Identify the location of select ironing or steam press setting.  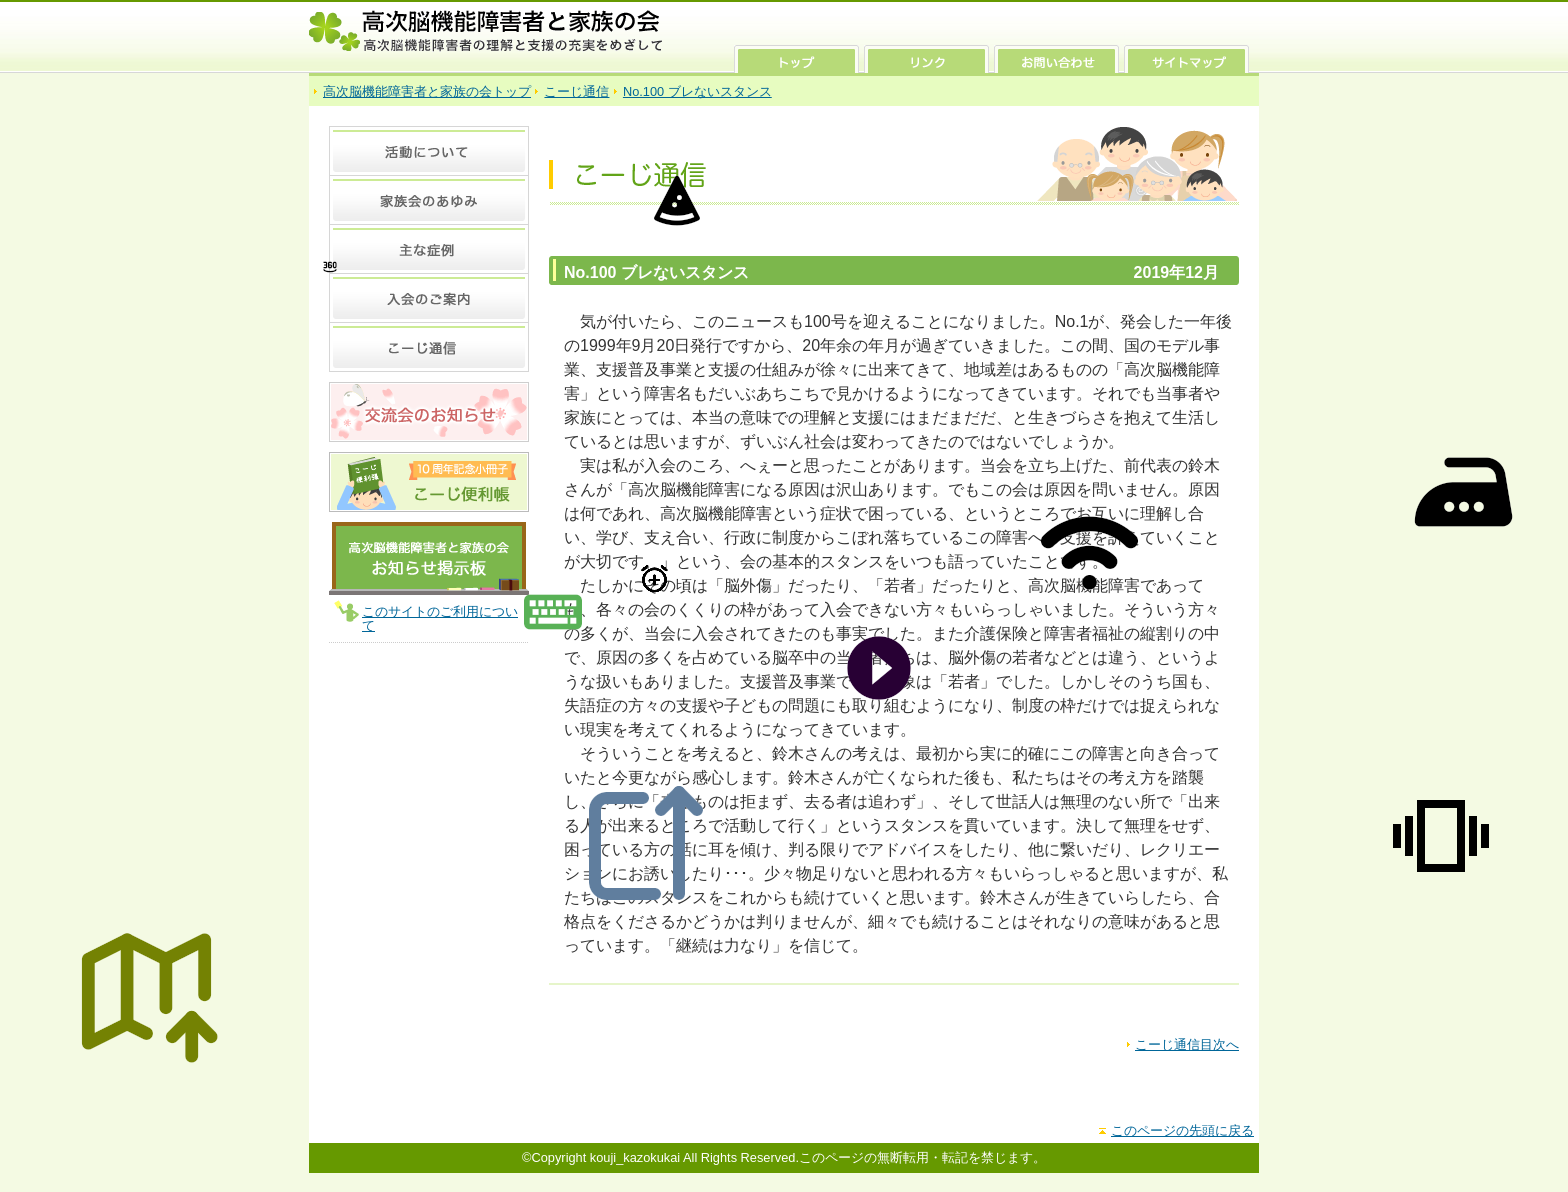
(1464, 492).